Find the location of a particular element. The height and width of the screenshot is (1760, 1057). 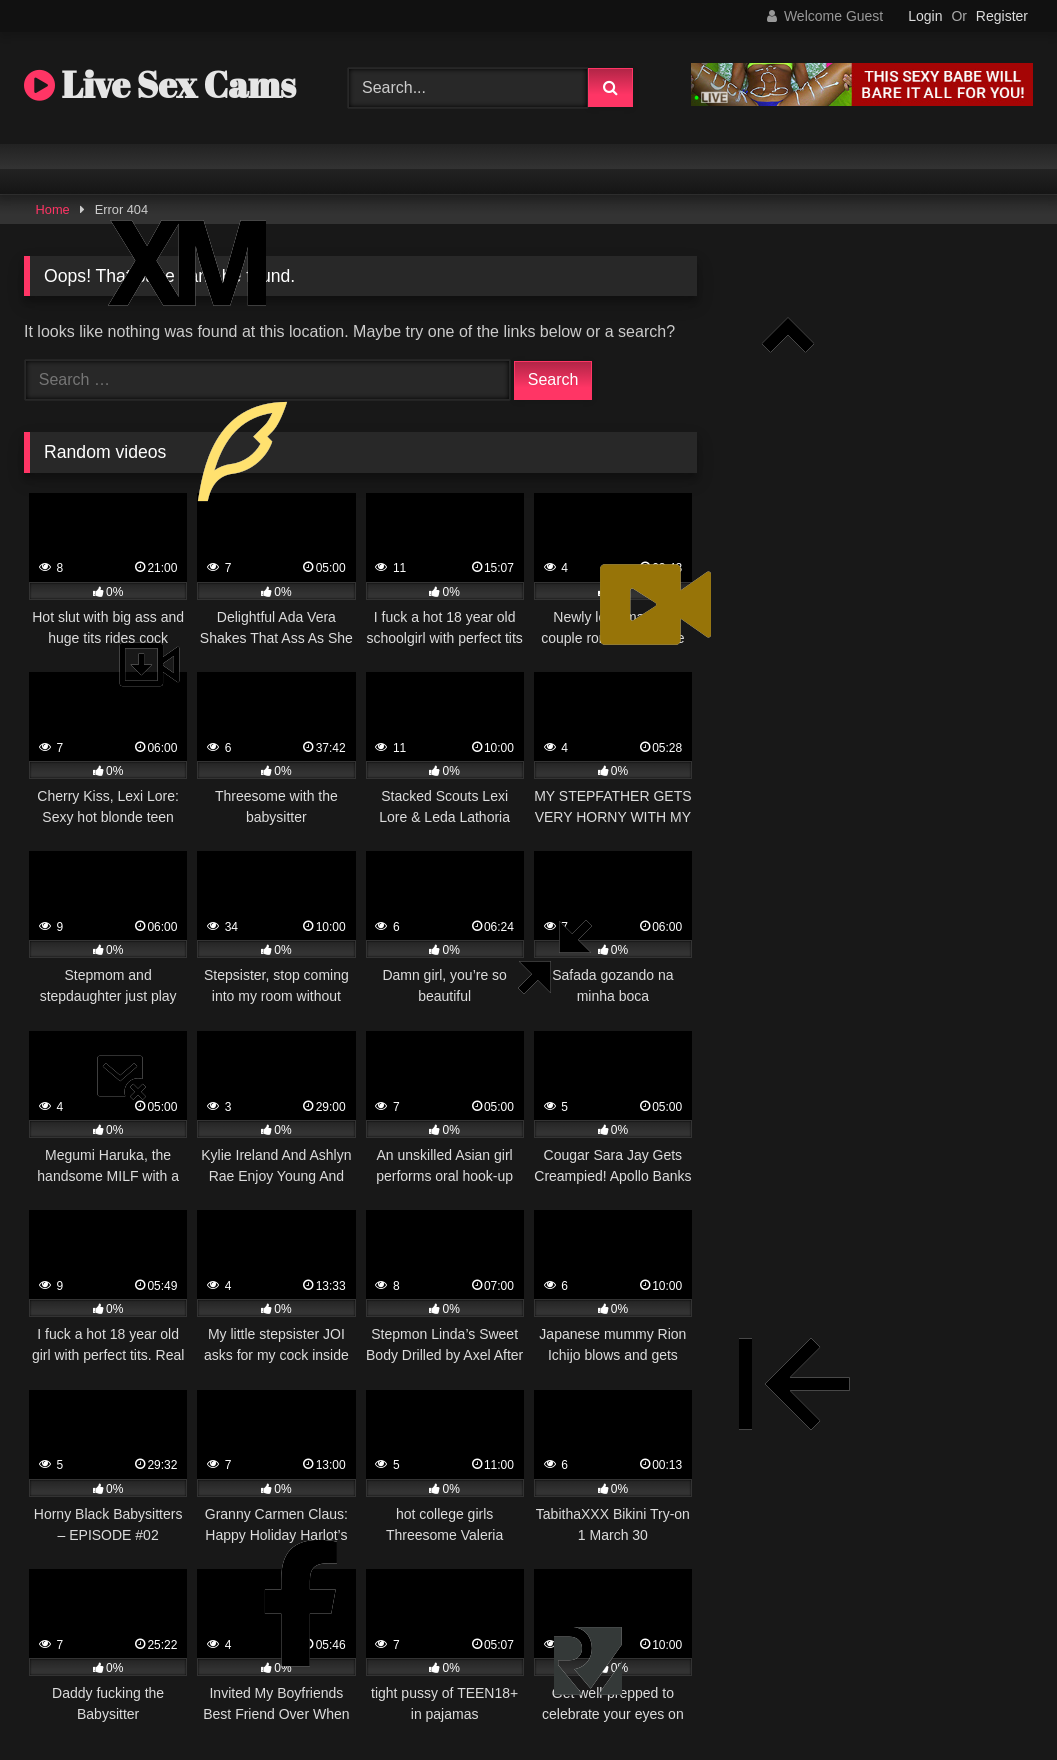

delete an email message is located at coordinates (120, 1076).